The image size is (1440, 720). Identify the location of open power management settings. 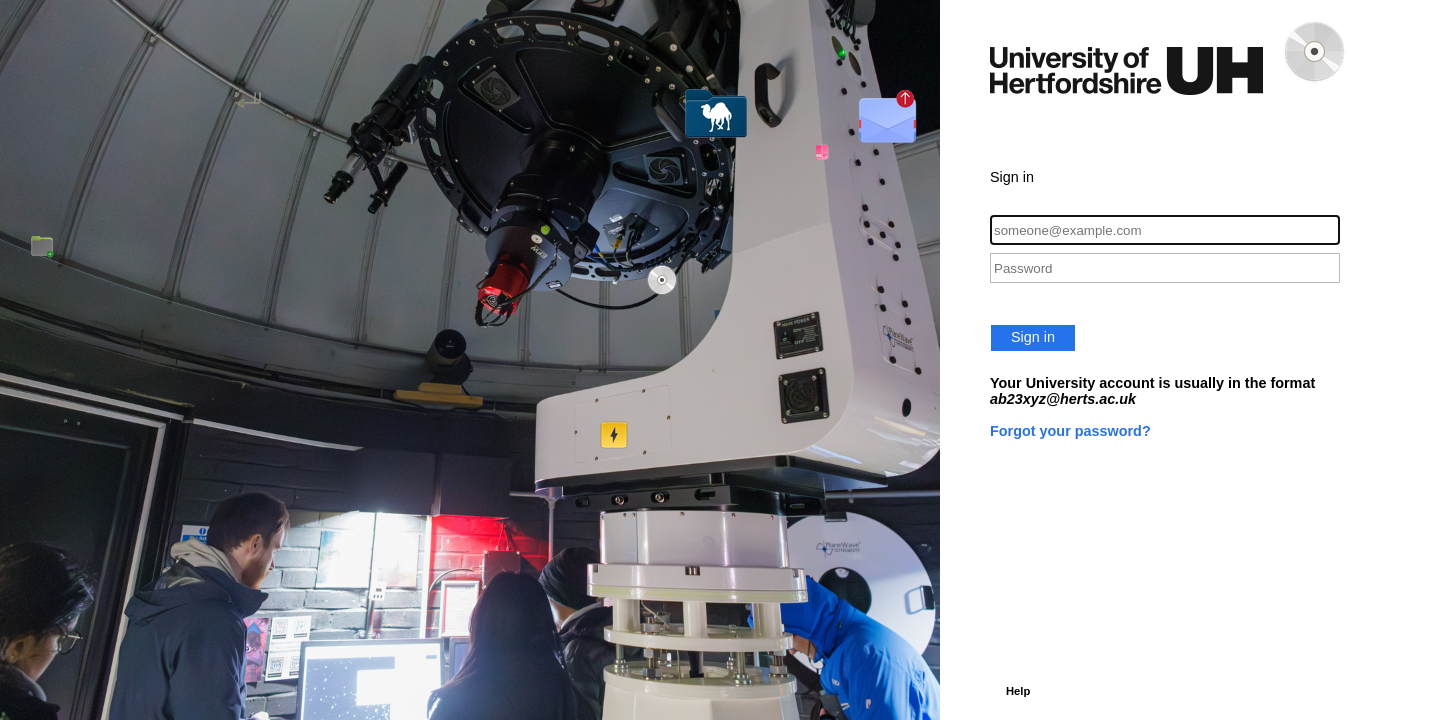
(614, 435).